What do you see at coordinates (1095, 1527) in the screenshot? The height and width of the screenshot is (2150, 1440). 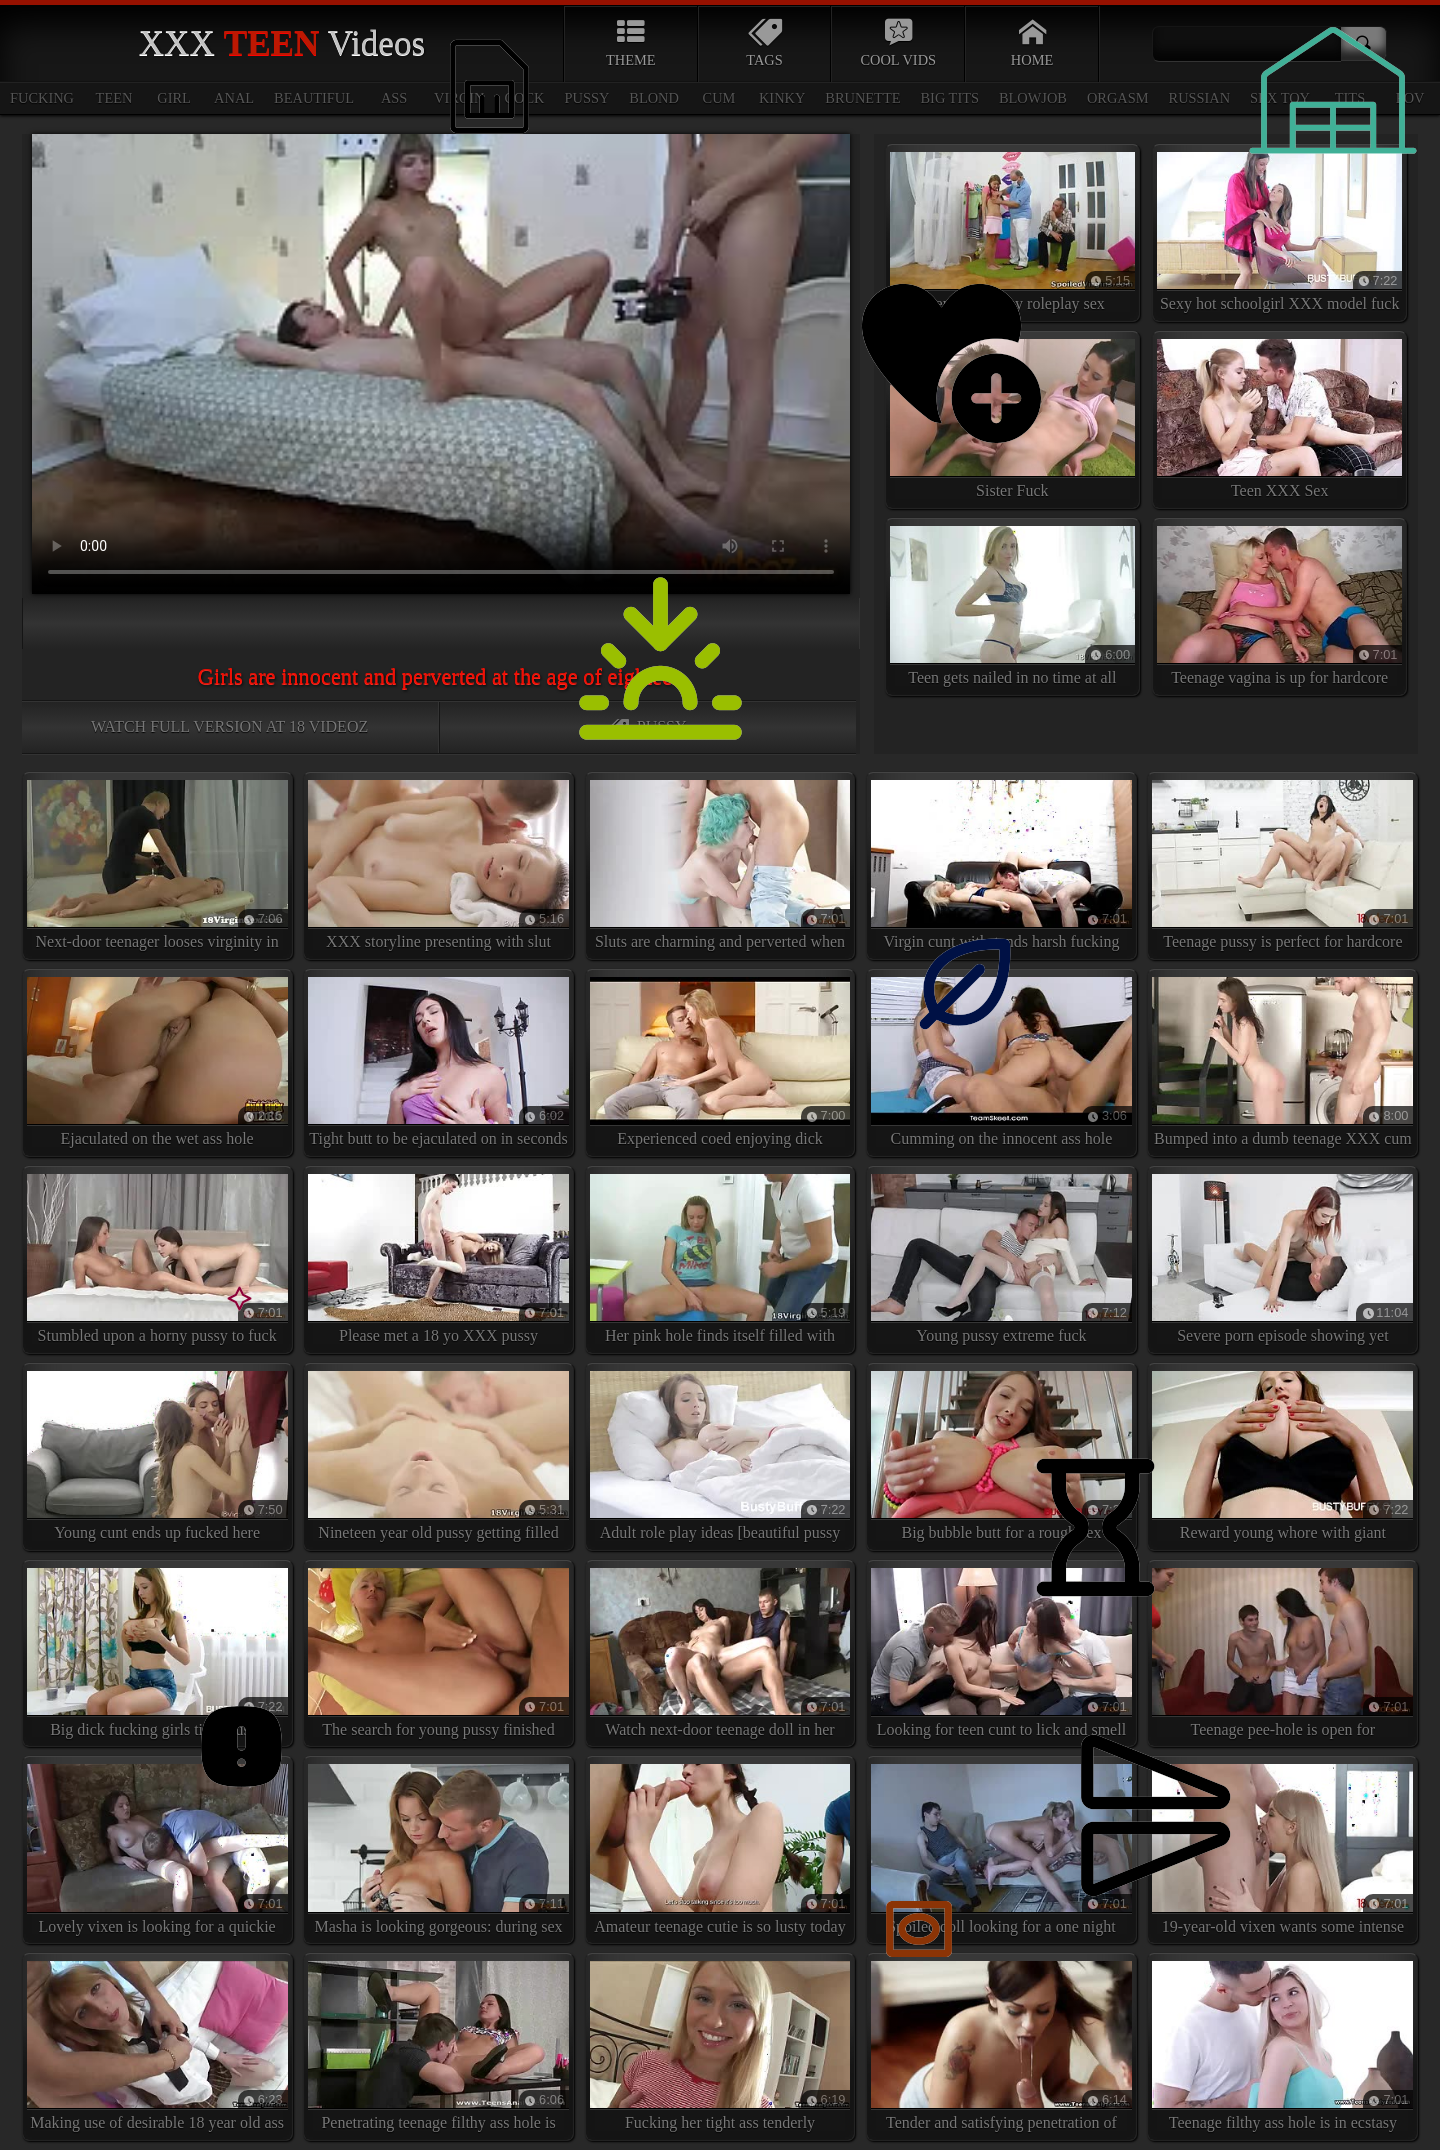 I see `indicates a process is in progress or loading` at bounding box center [1095, 1527].